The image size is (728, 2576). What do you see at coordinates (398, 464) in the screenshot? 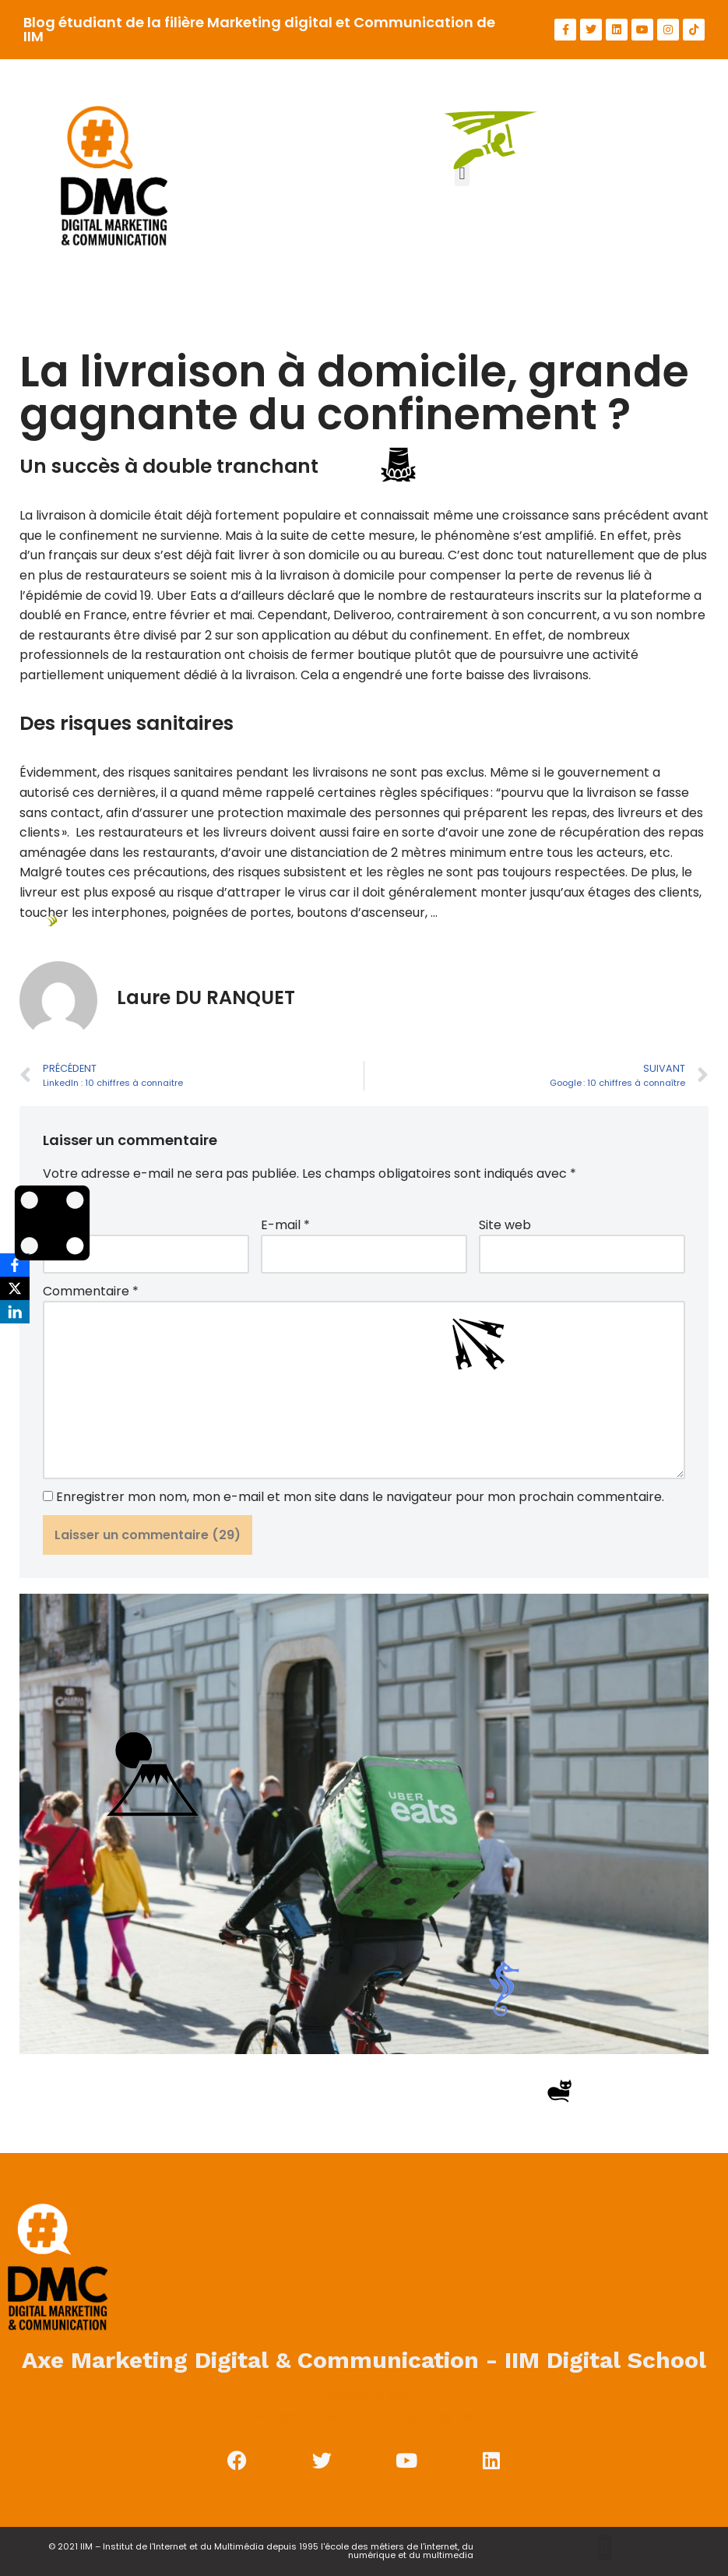
I see `perform a stomp attack` at bounding box center [398, 464].